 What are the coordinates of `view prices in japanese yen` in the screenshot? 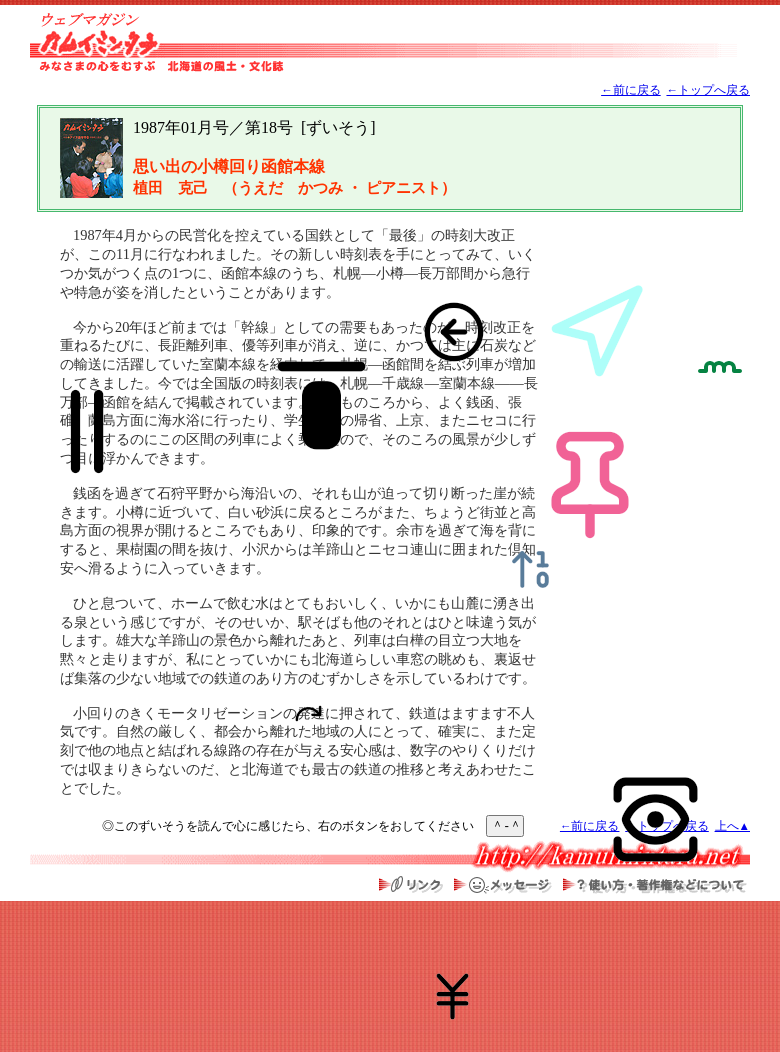 It's located at (452, 996).